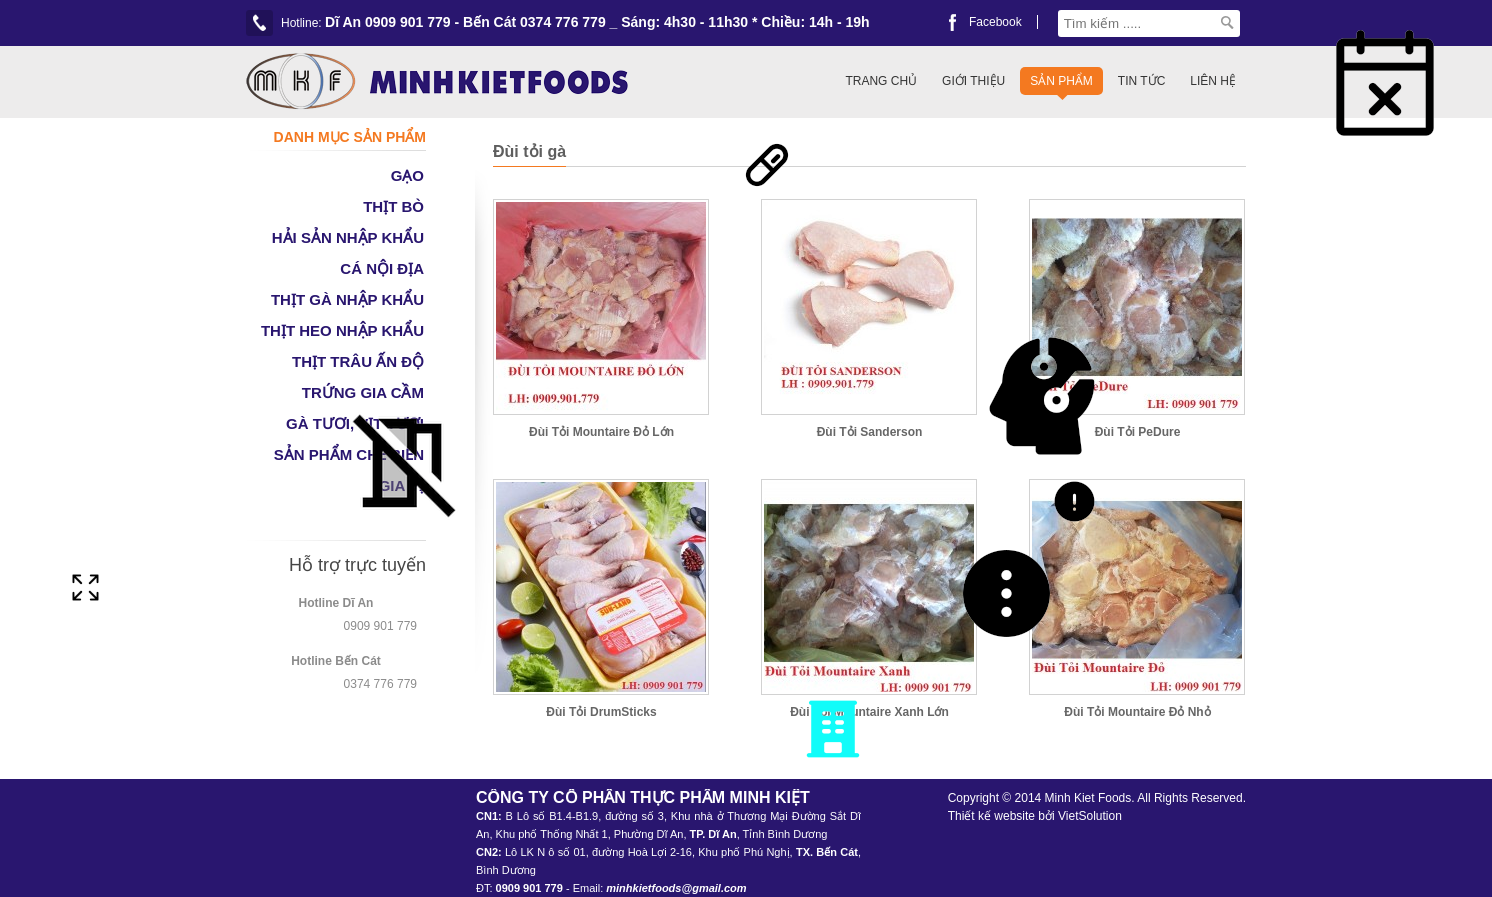 The width and height of the screenshot is (1492, 897). What do you see at coordinates (1044, 396) in the screenshot?
I see `access AI or machine learning features` at bounding box center [1044, 396].